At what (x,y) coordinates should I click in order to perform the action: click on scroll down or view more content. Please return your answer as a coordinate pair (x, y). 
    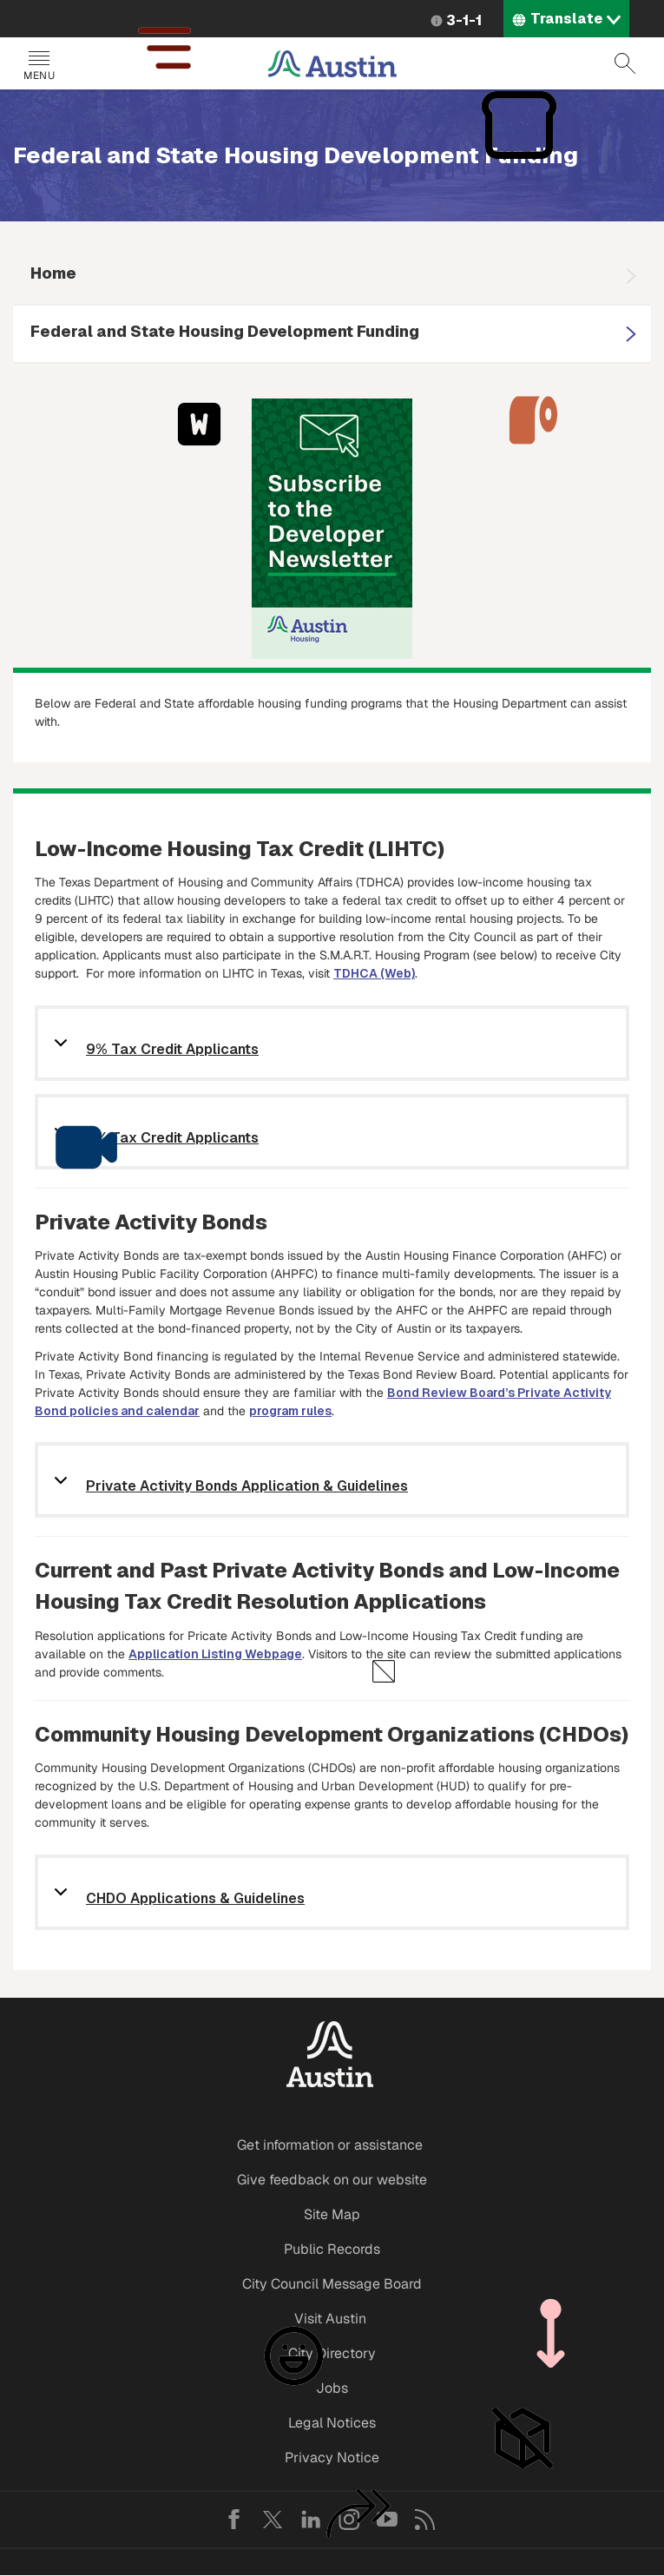
    Looking at the image, I should click on (550, 2333).